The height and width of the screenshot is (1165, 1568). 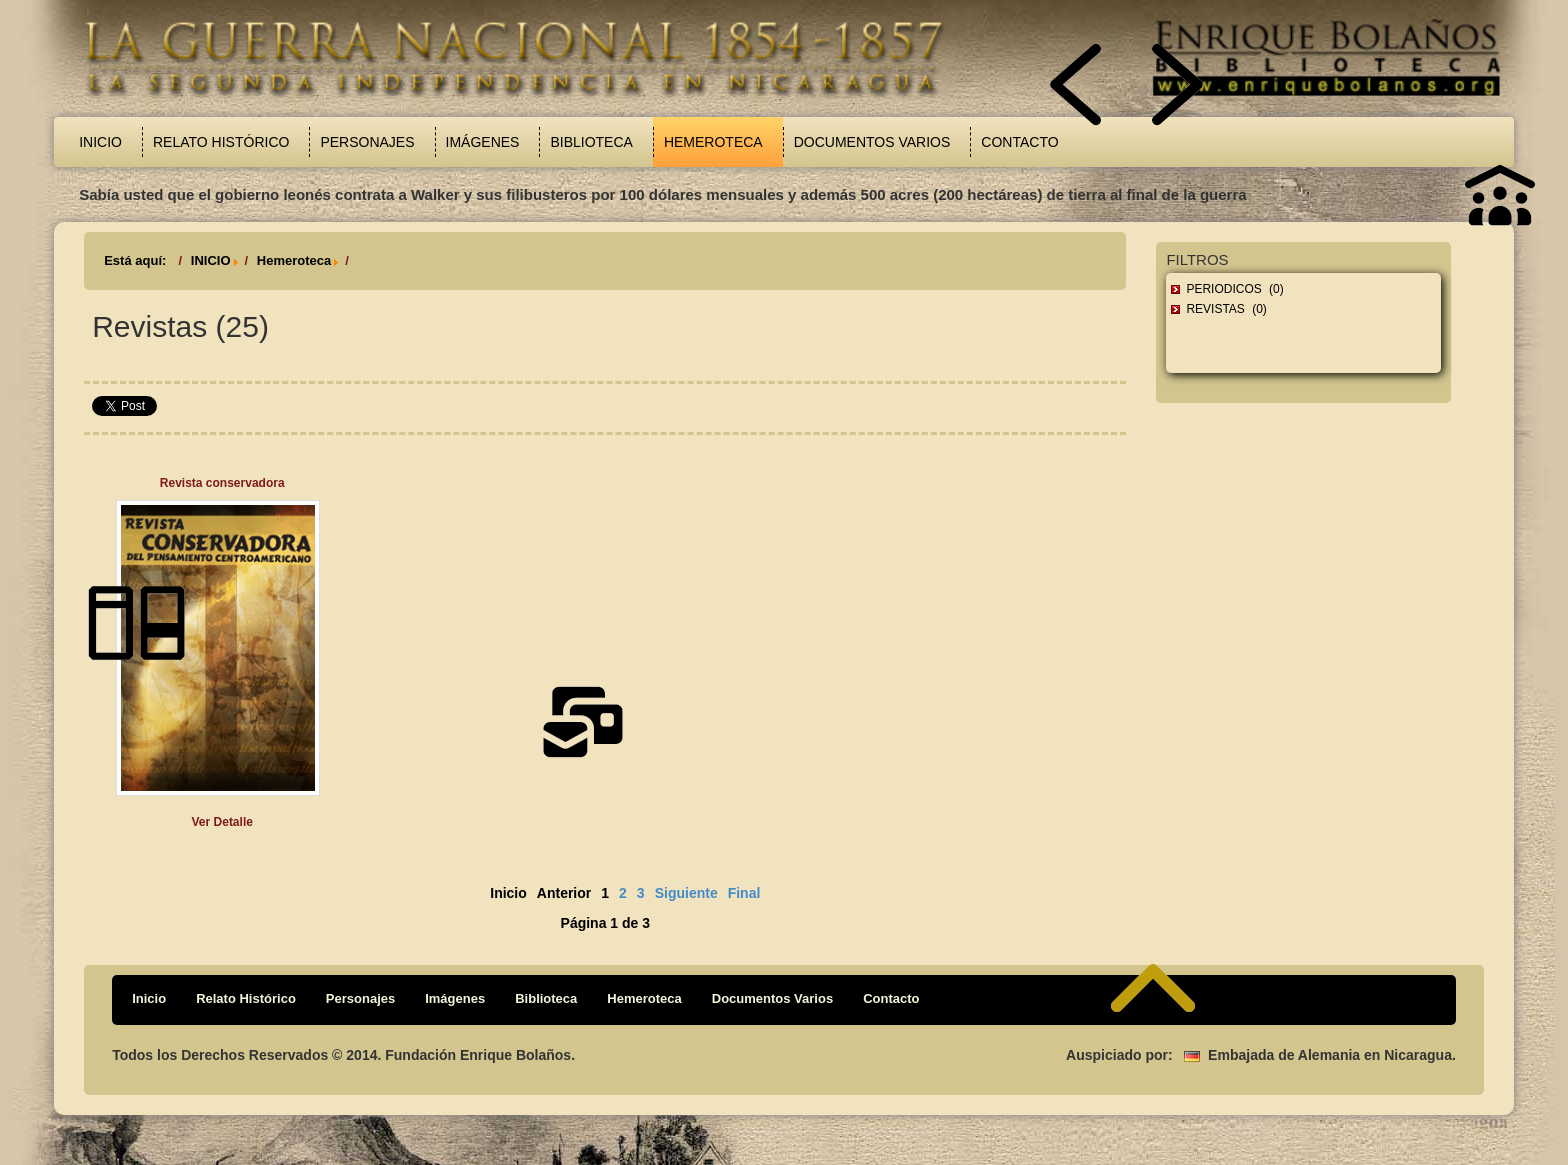 What do you see at coordinates (1500, 198) in the screenshot?
I see `view household or family members` at bounding box center [1500, 198].